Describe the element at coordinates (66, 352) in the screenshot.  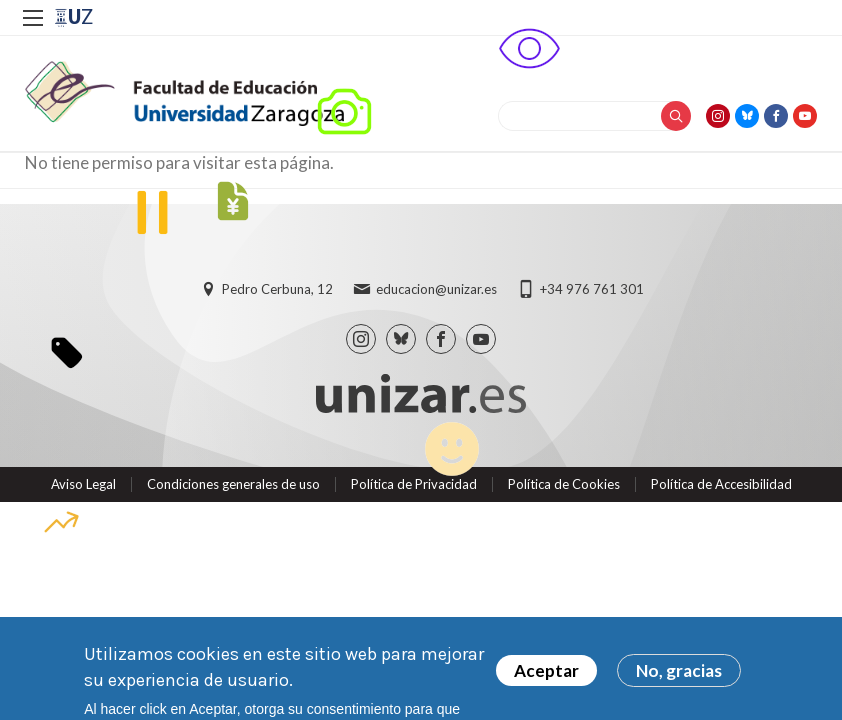
I see `add a tag or label to an item` at that location.